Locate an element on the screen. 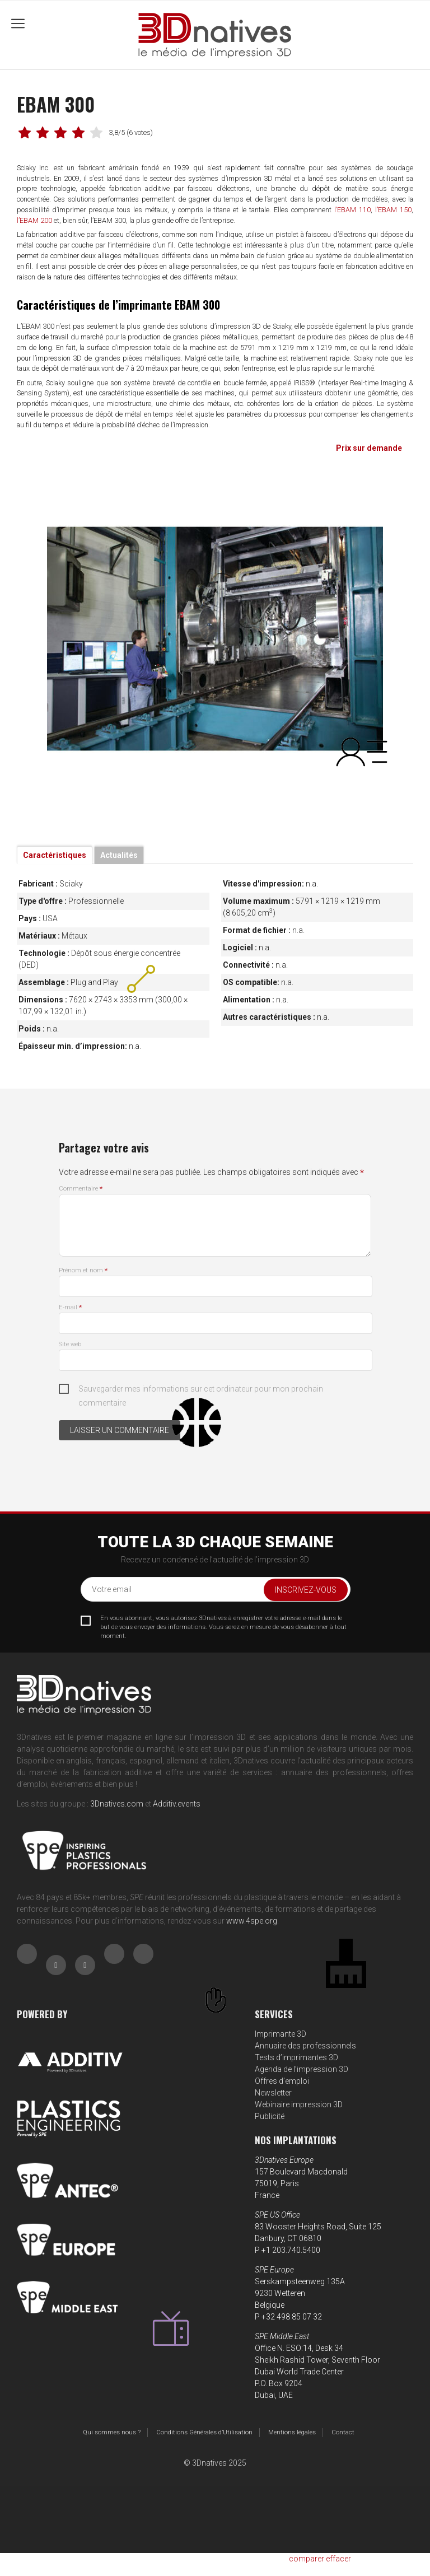 The height and width of the screenshot is (2576, 430). draw a line between two points is located at coordinates (141, 979).